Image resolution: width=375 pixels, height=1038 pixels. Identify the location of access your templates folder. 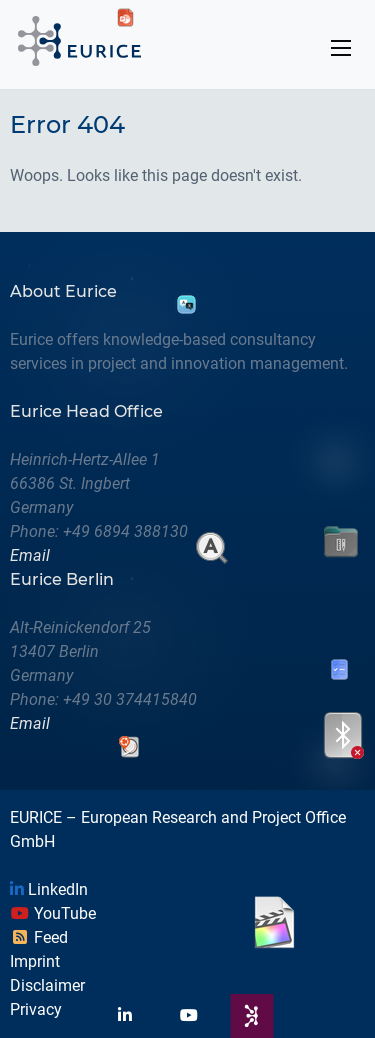
(341, 541).